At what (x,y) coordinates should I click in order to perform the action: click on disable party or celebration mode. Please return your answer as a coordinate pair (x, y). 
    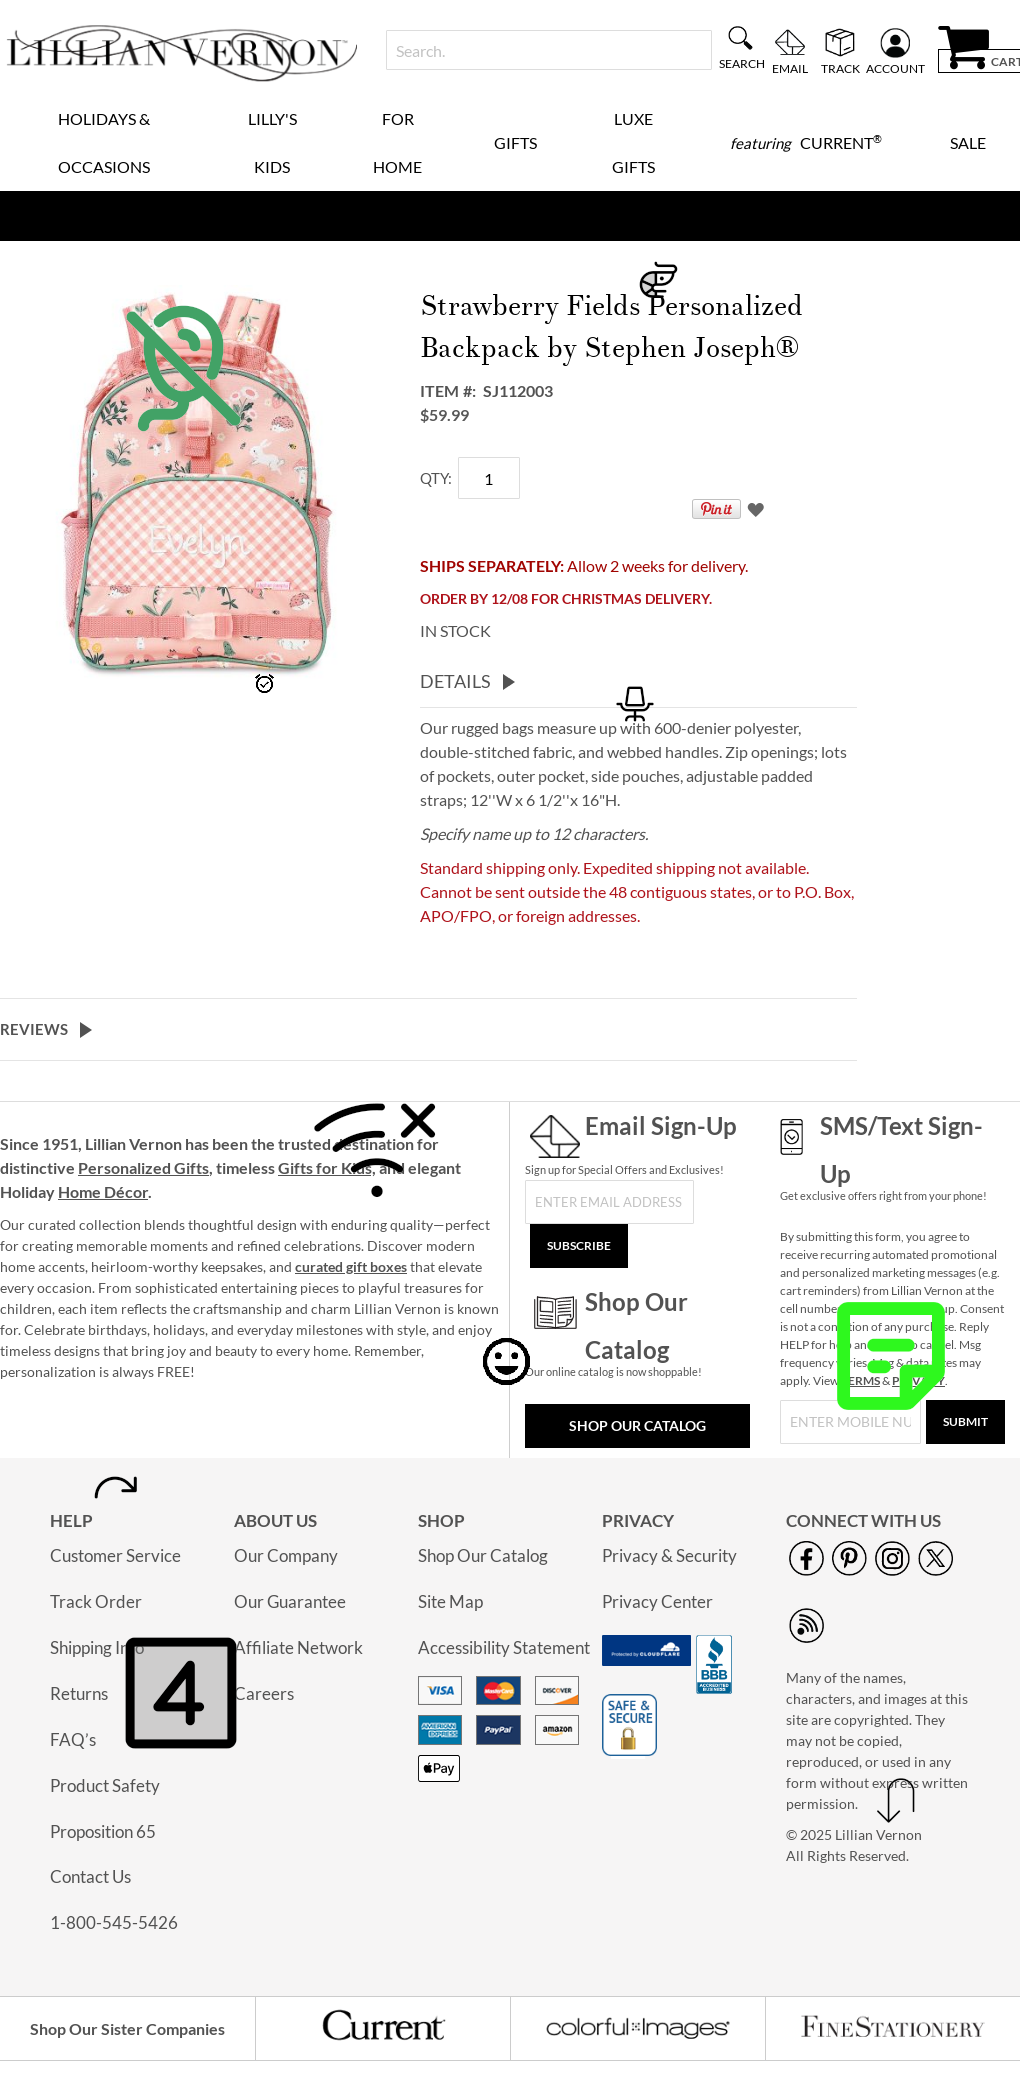
    Looking at the image, I should click on (183, 368).